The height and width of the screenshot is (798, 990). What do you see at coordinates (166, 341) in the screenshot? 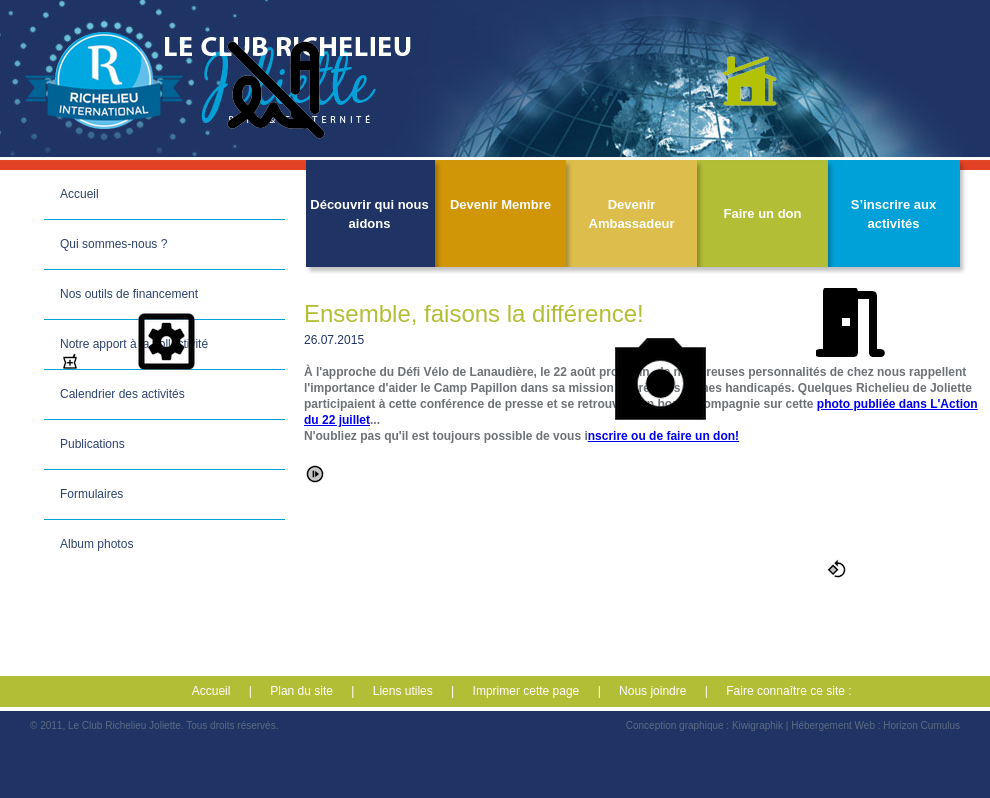
I see `access application settings` at bounding box center [166, 341].